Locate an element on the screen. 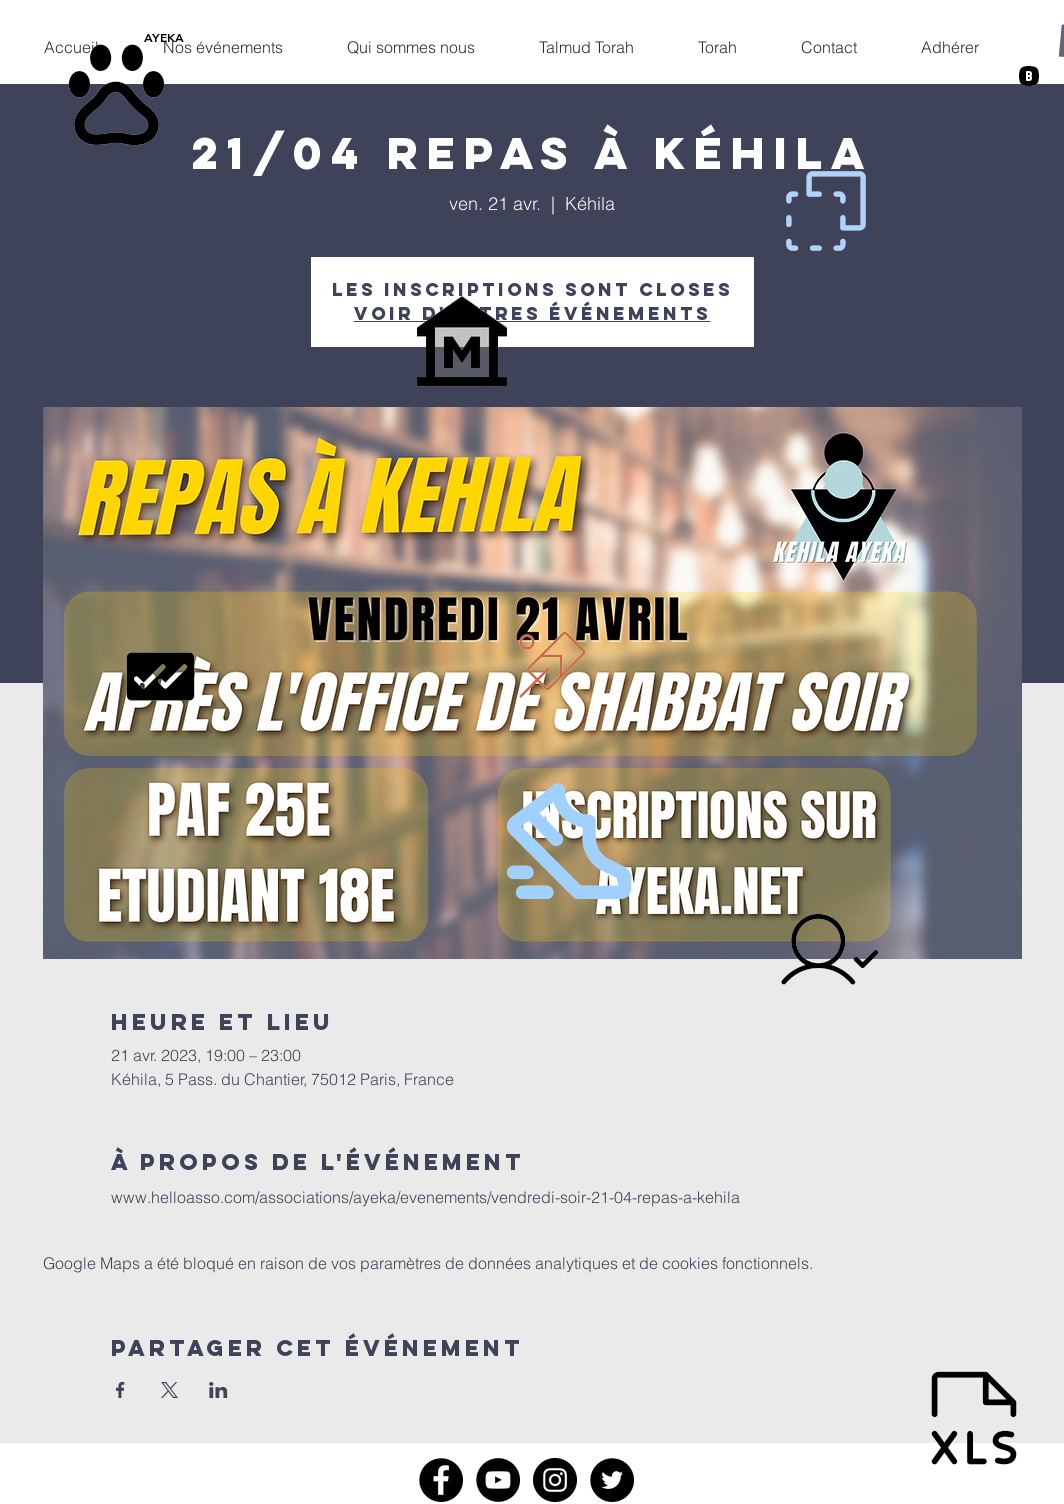 This screenshot has height=1504, width=1064. open an excel spreadsheet file is located at coordinates (974, 1422).